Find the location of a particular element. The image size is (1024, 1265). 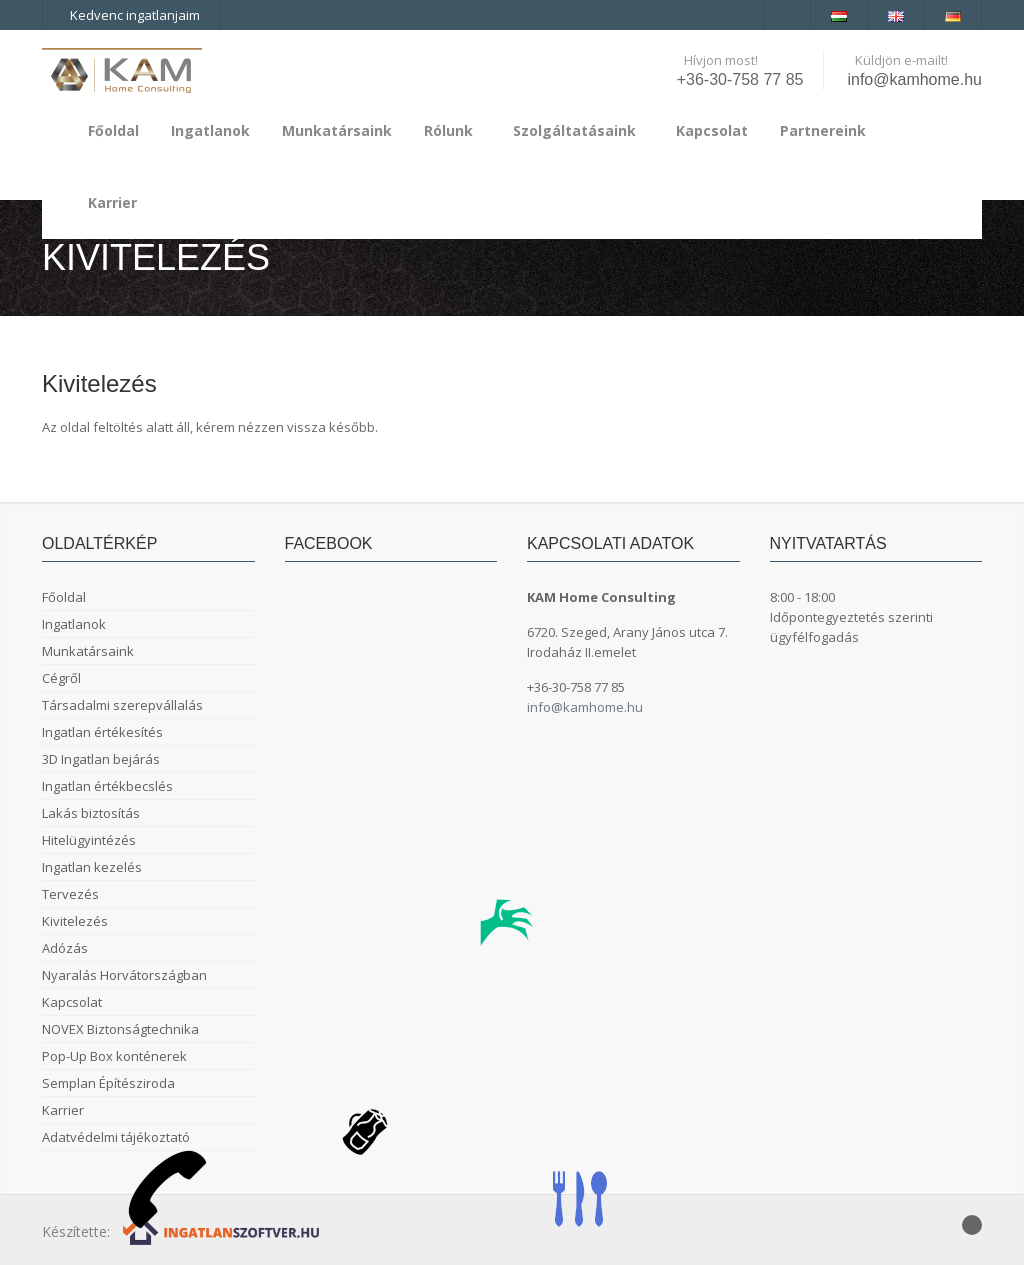

make a phone call is located at coordinates (167, 1189).